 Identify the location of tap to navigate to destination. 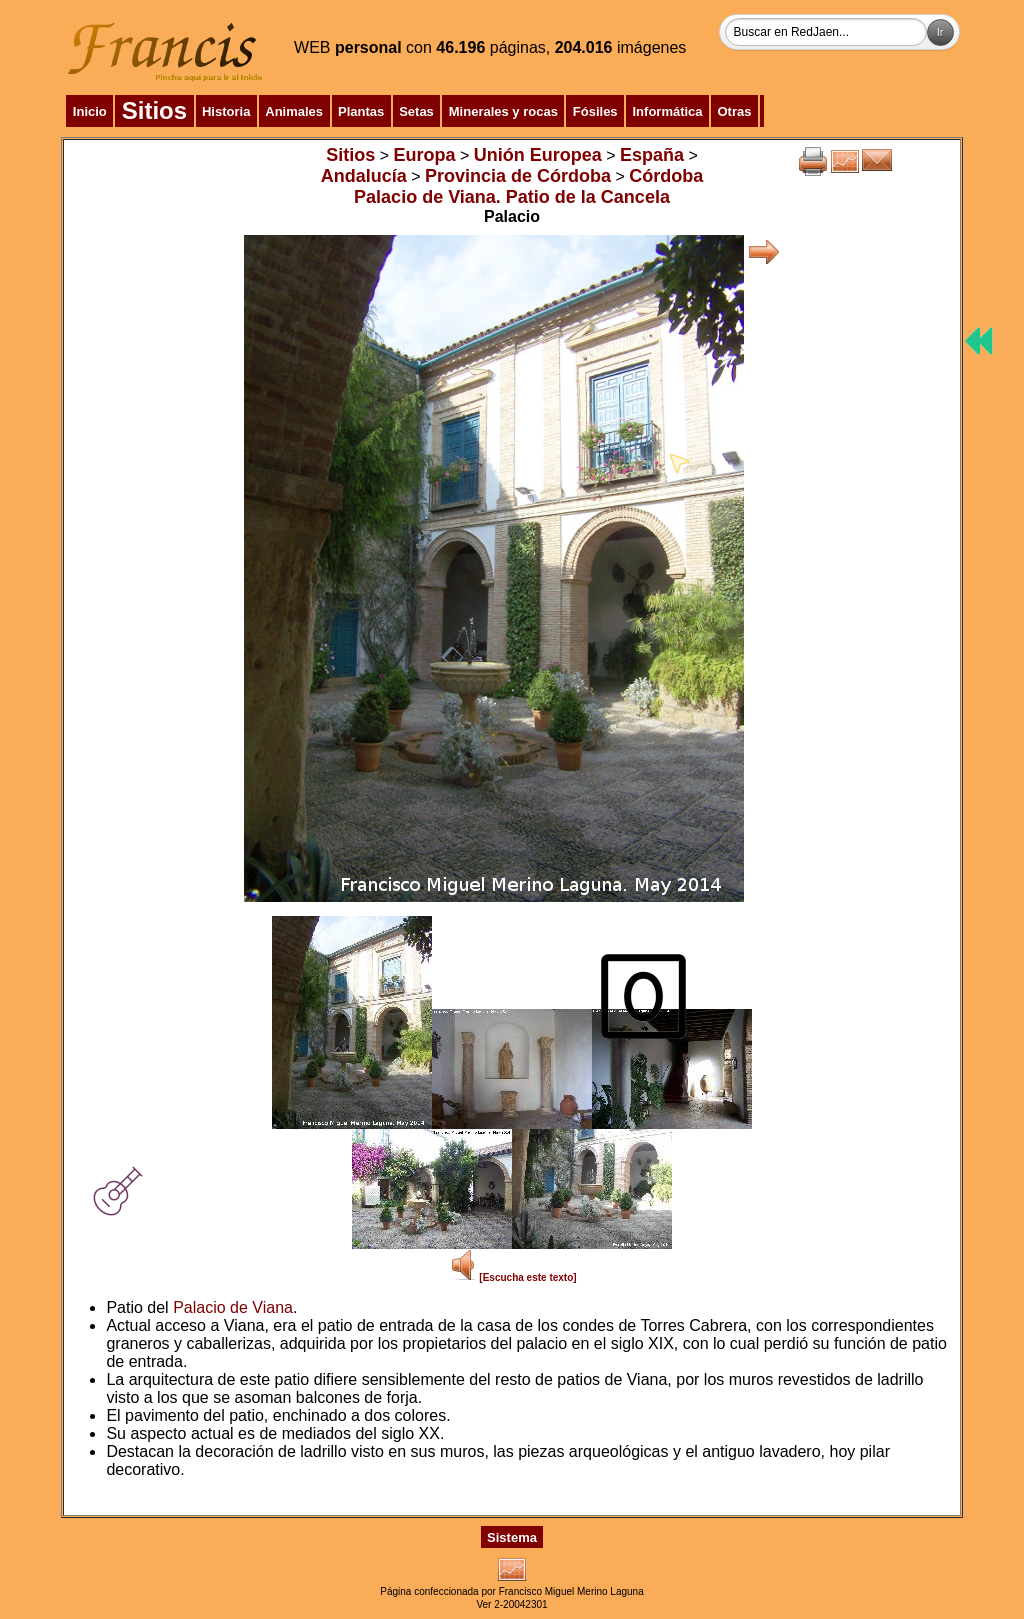
(678, 462).